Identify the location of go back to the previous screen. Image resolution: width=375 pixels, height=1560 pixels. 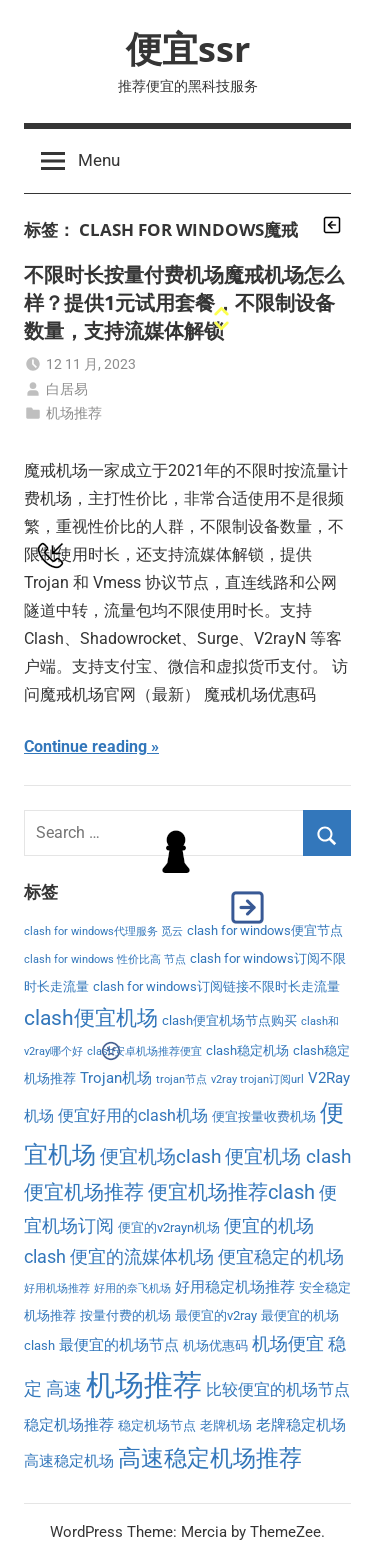
(332, 225).